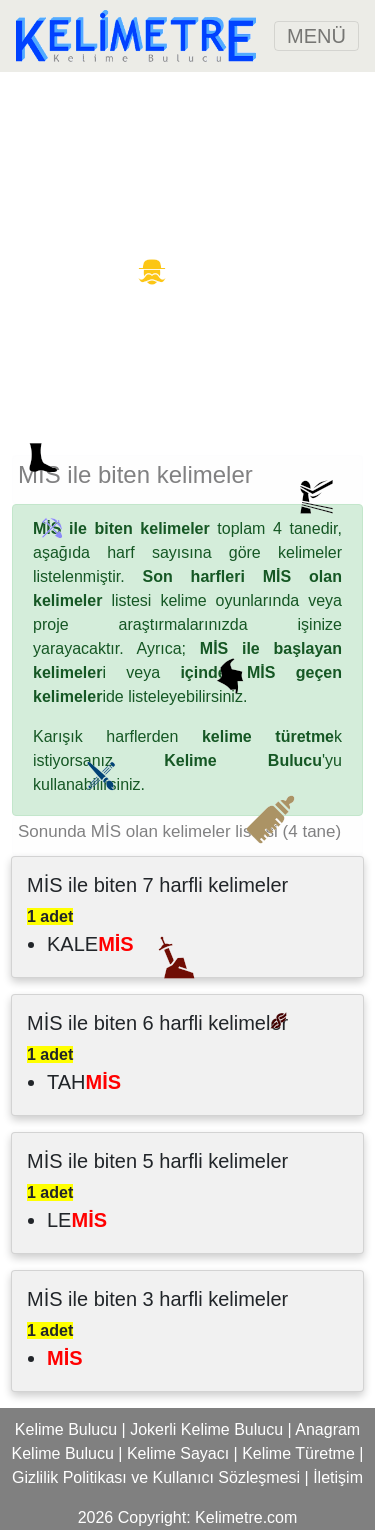 This screenshot has height=1530, width=375. I want to click on track baby feeding schedule, so click(270, 819).